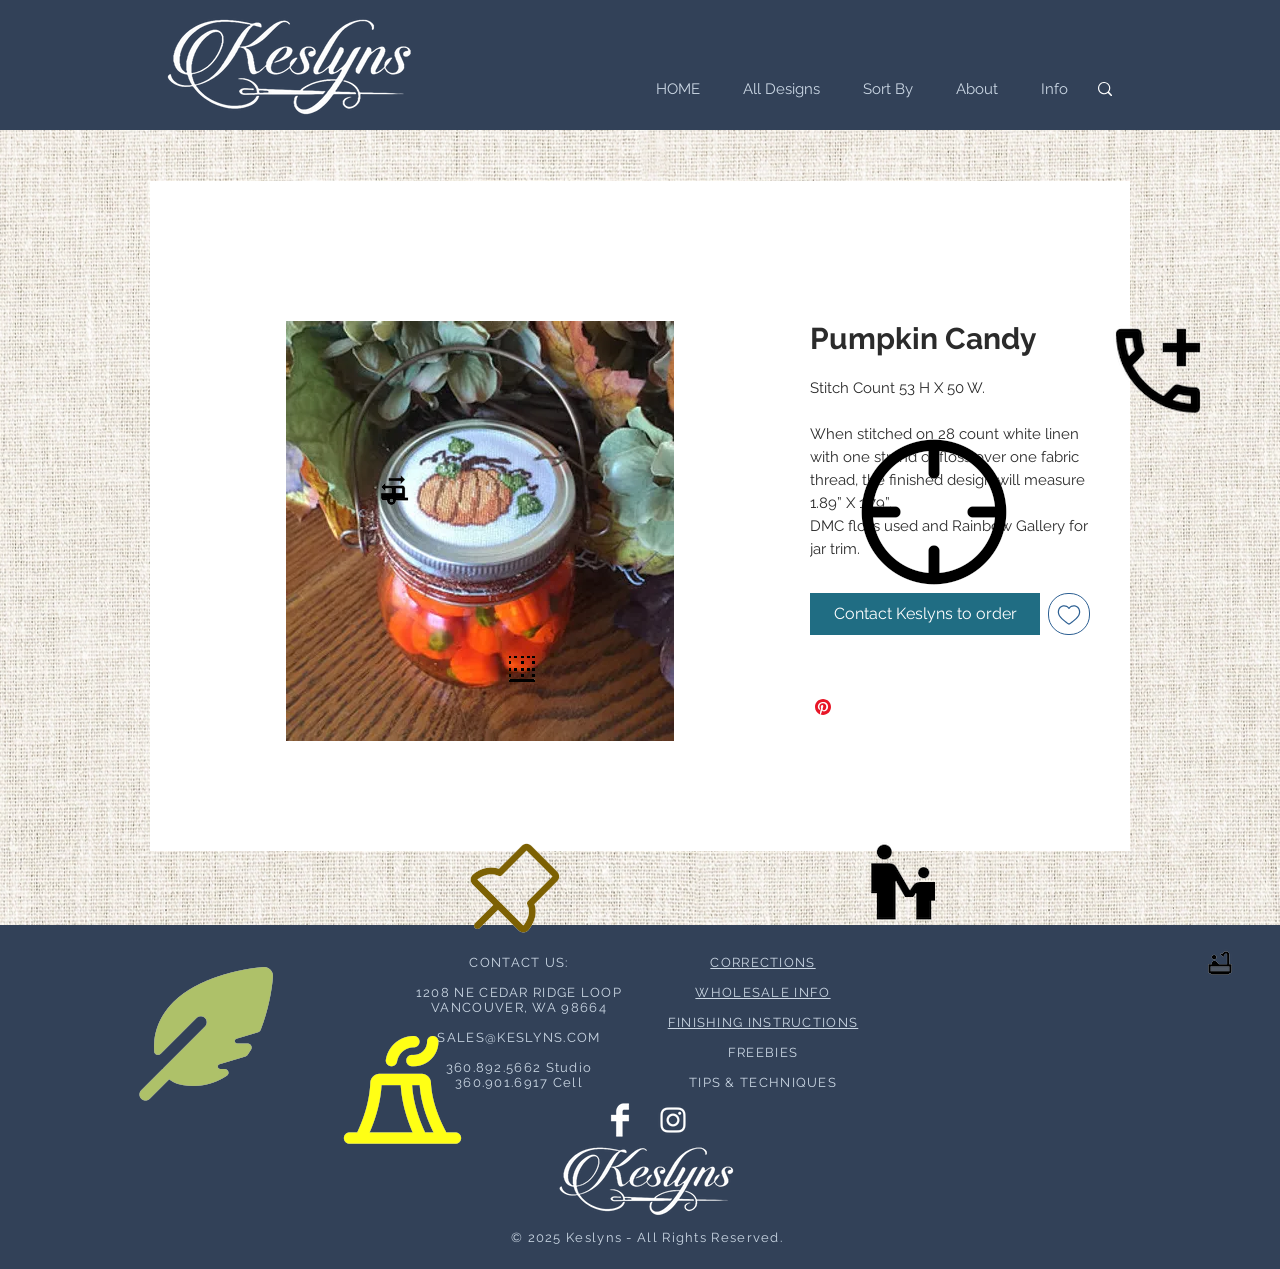 The width and height of the screenshot is (1280, 1269). I want to click on indicates child supervision required, so click(905, 882).